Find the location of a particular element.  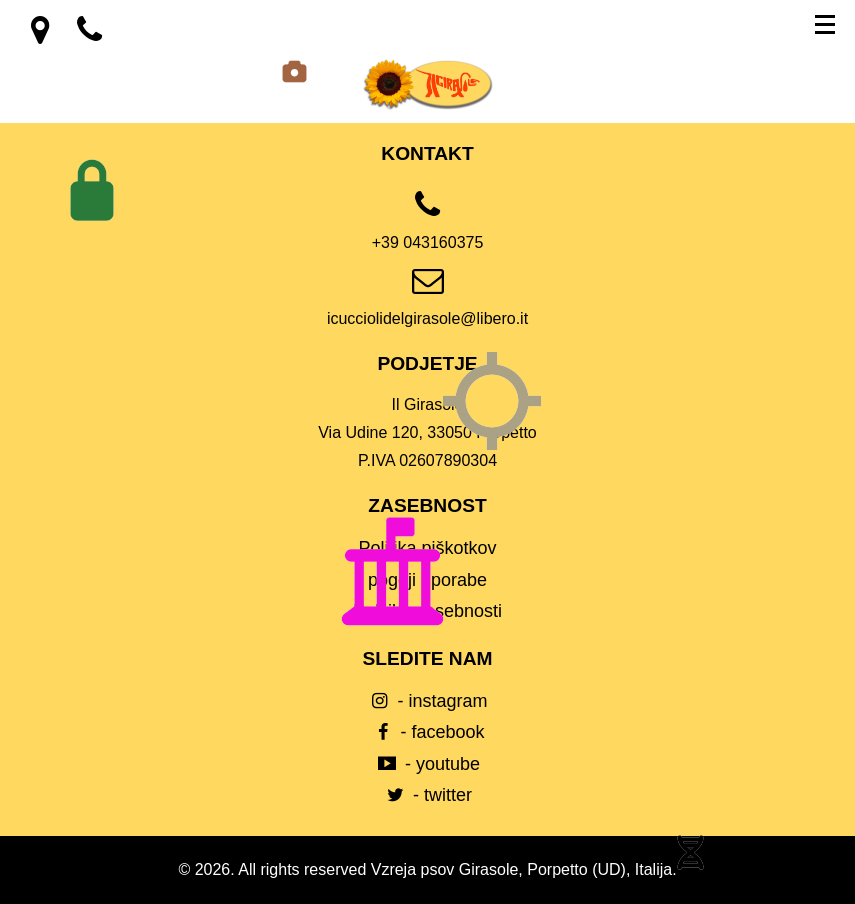

take a photo is located at coordinates (294, 71).